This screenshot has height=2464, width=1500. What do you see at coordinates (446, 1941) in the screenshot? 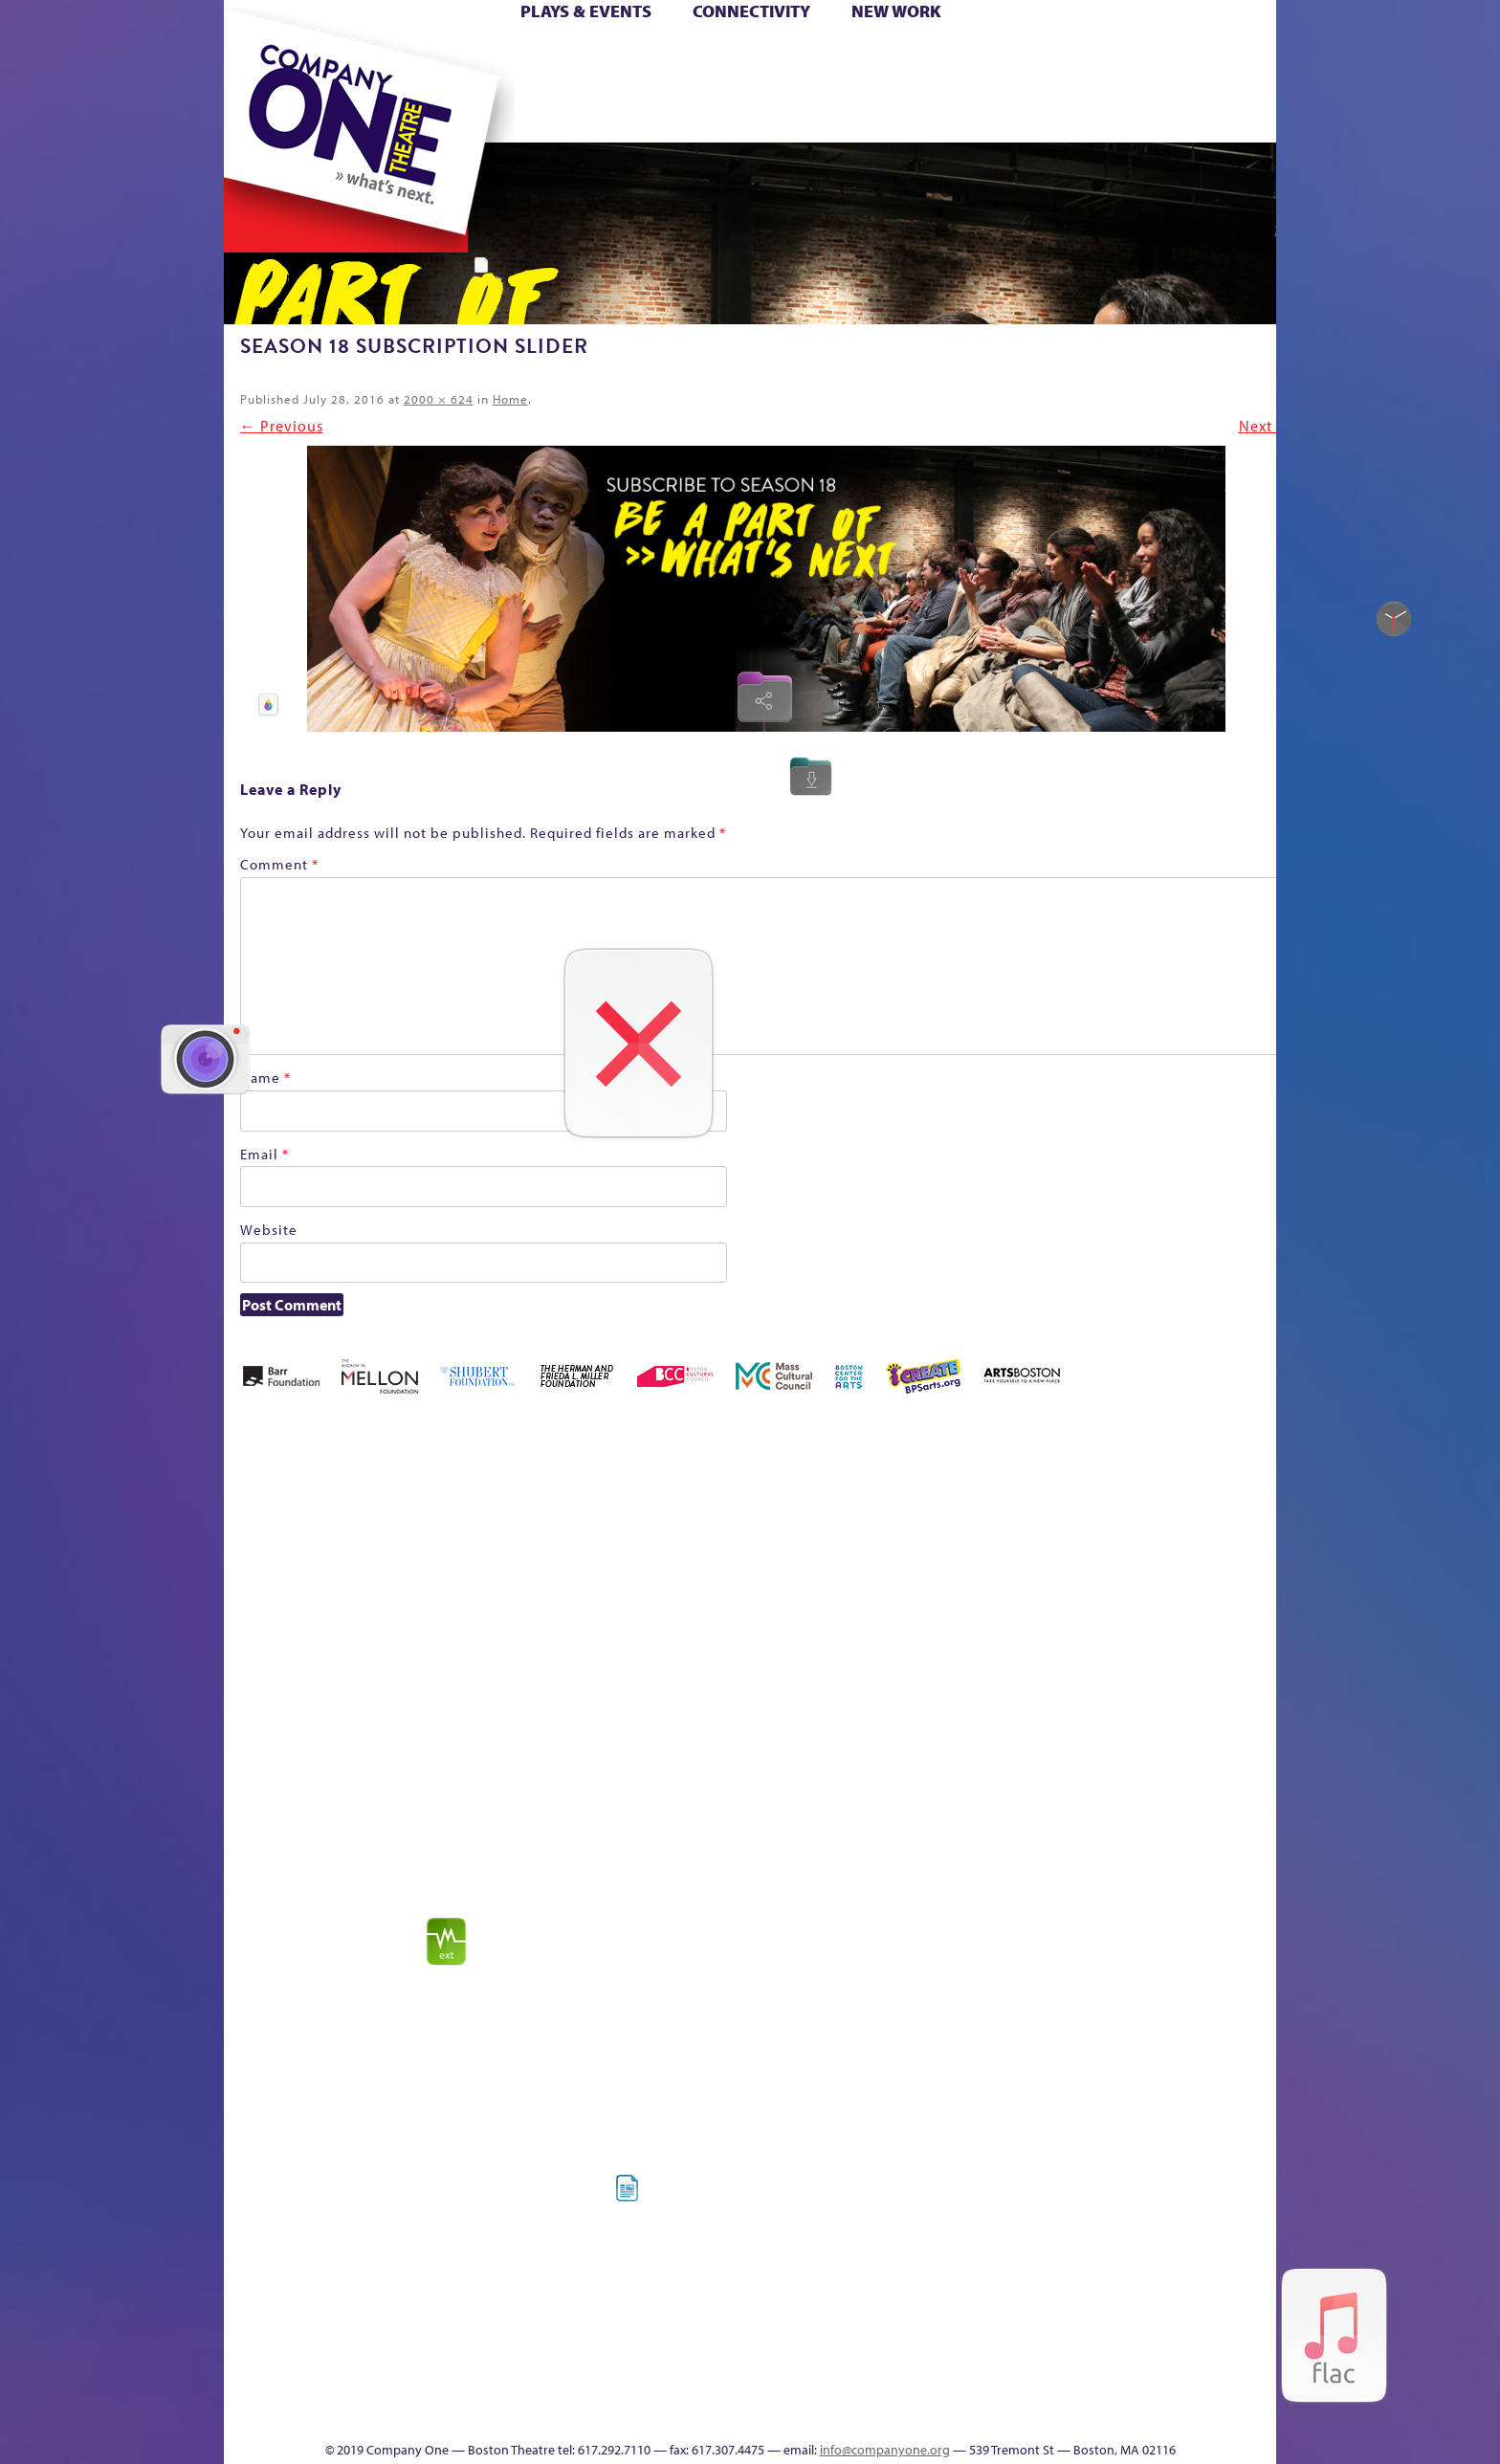
I see `virtualbox extension pack file` at bounding box center [446, 1941].